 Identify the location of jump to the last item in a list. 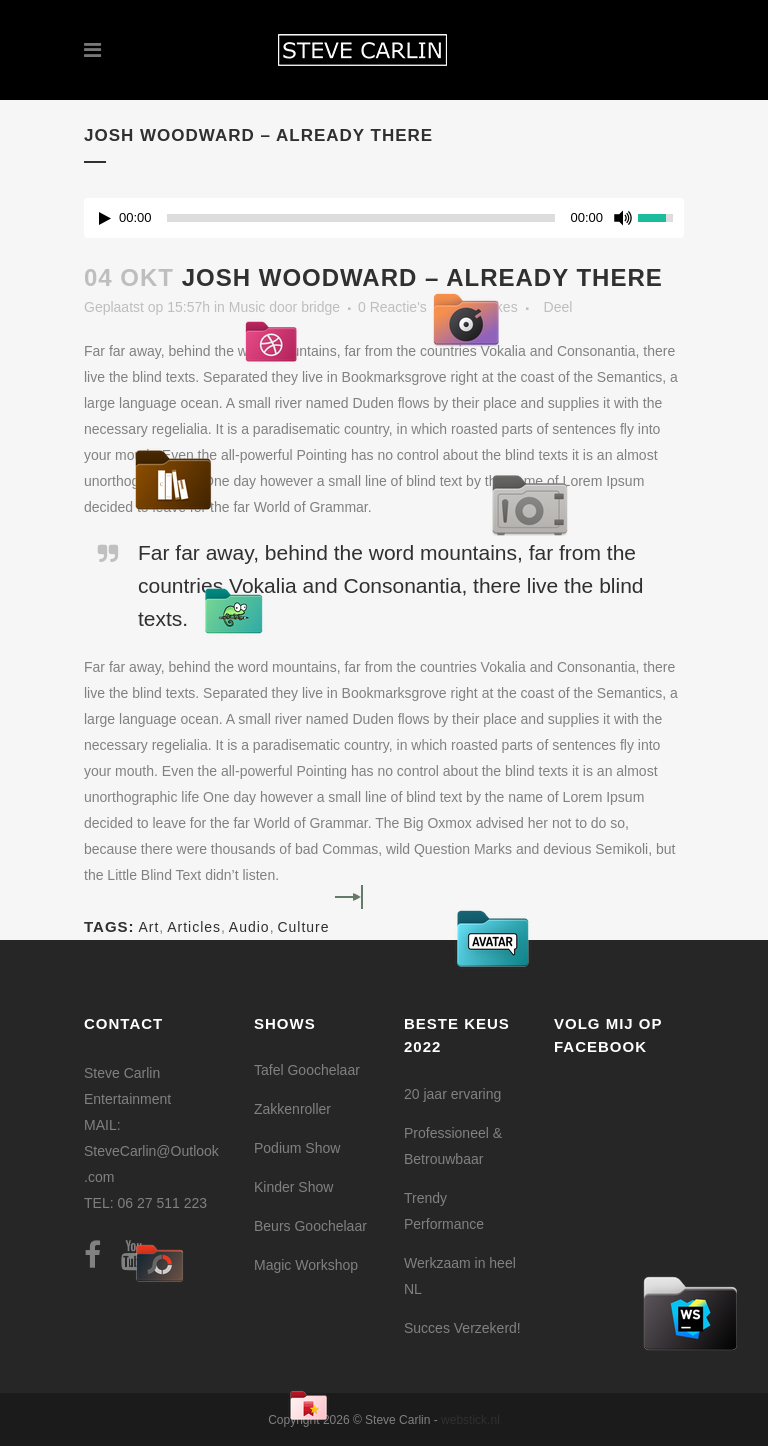
(349, 897).